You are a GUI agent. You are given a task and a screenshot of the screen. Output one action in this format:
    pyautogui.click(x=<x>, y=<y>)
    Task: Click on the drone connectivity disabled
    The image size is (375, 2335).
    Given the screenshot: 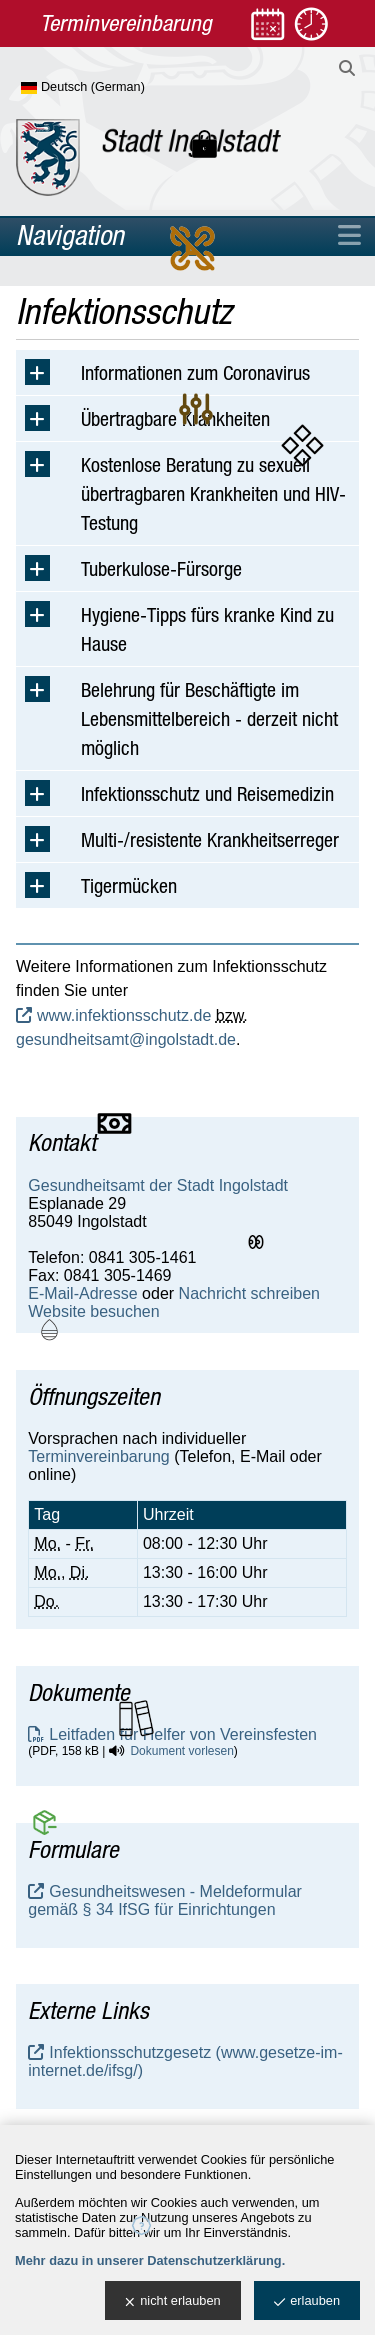 What is the action you would take?
    pyautogui.click(x=192, y=248)
    